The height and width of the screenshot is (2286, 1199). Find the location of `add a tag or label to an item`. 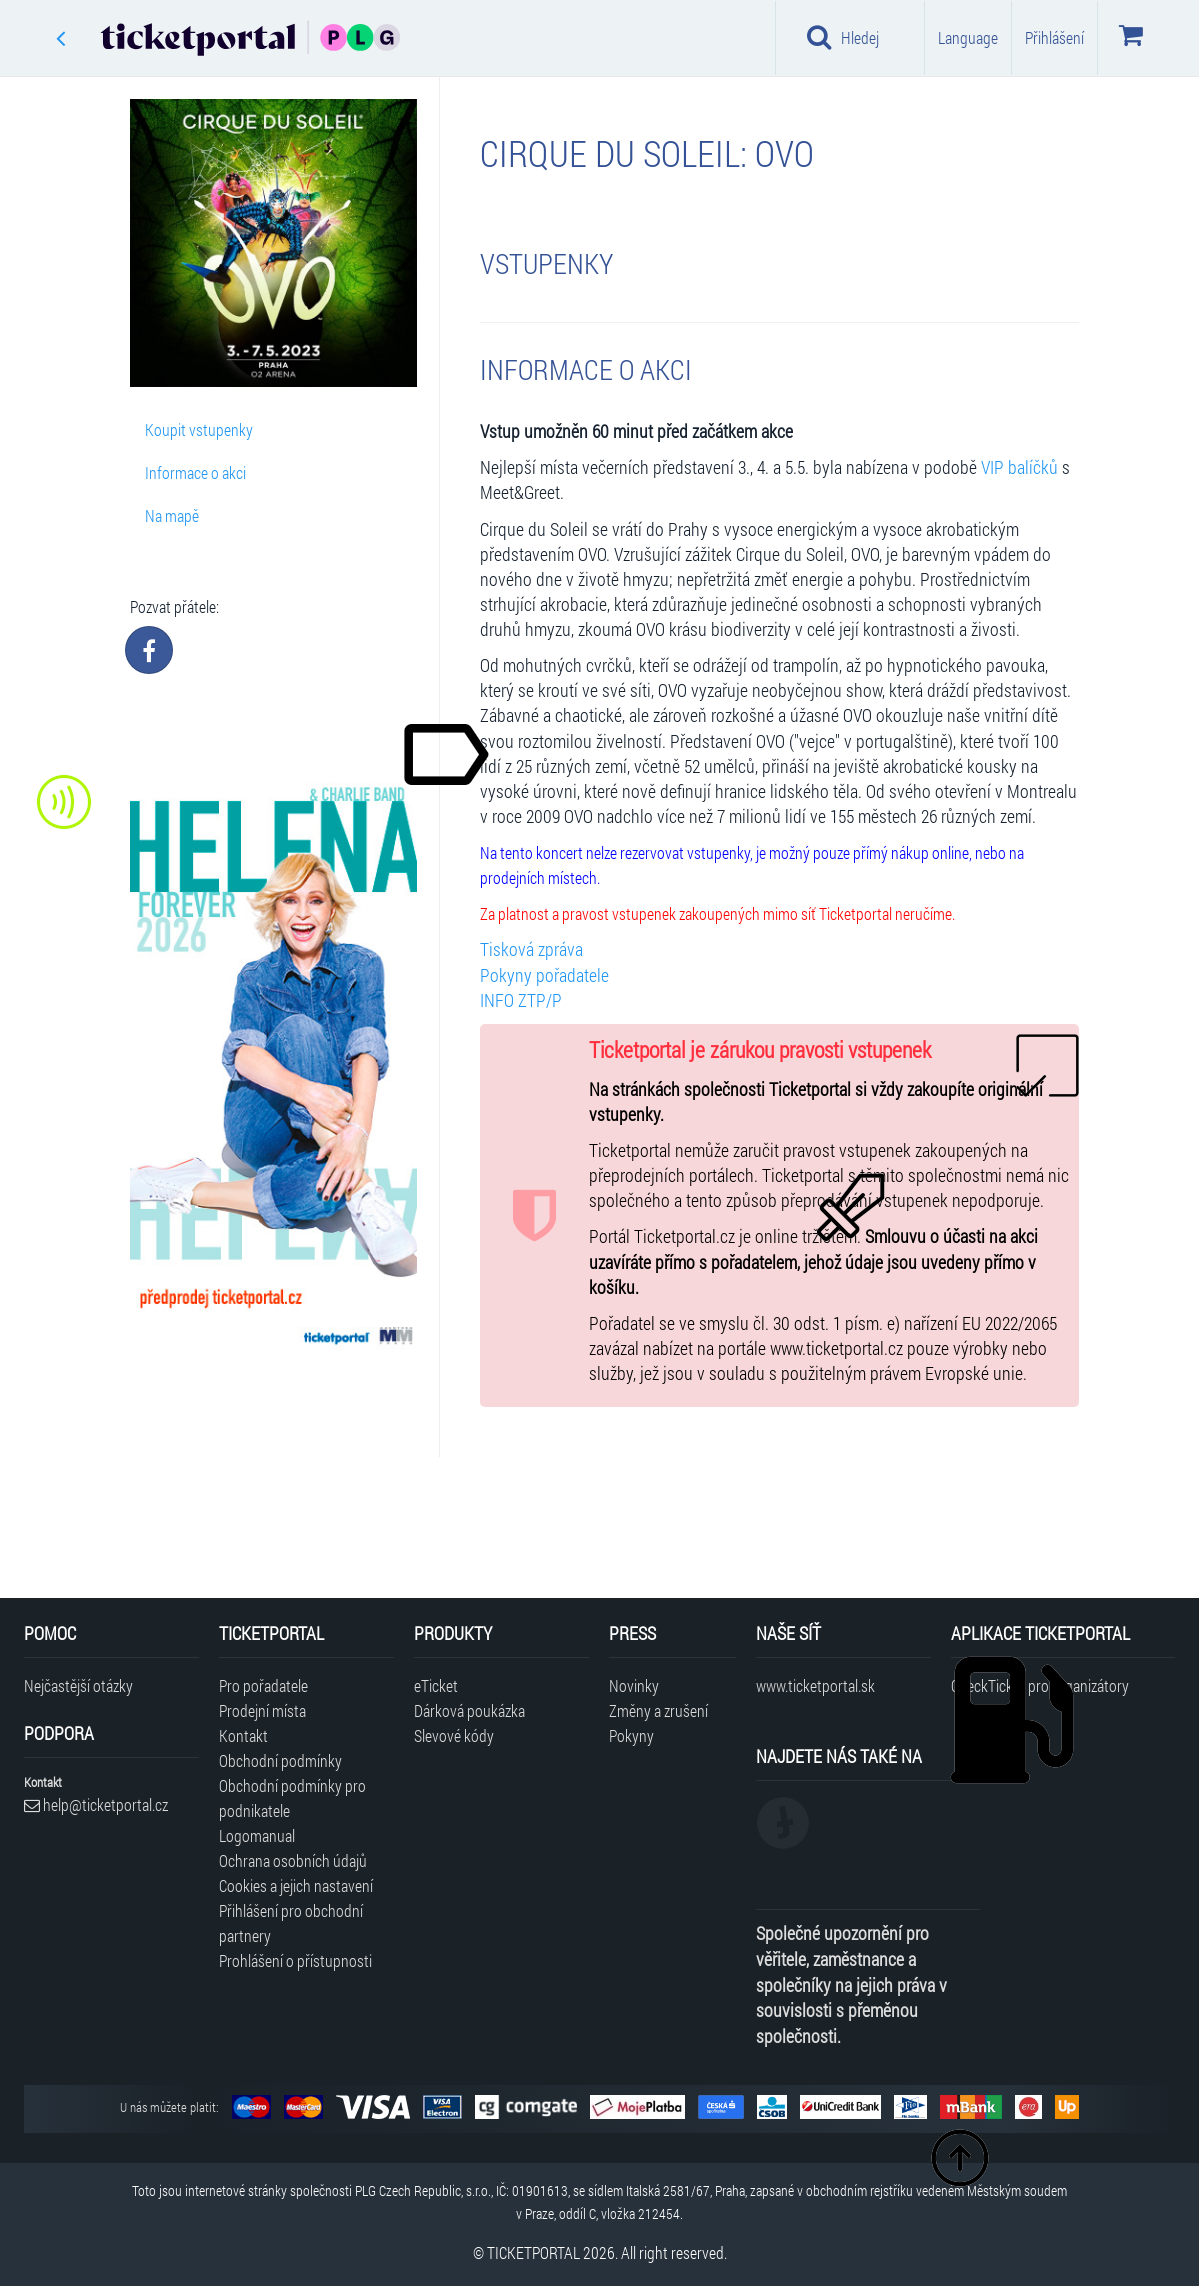

add a tag or label to an item is located at coordinates (443, 754).